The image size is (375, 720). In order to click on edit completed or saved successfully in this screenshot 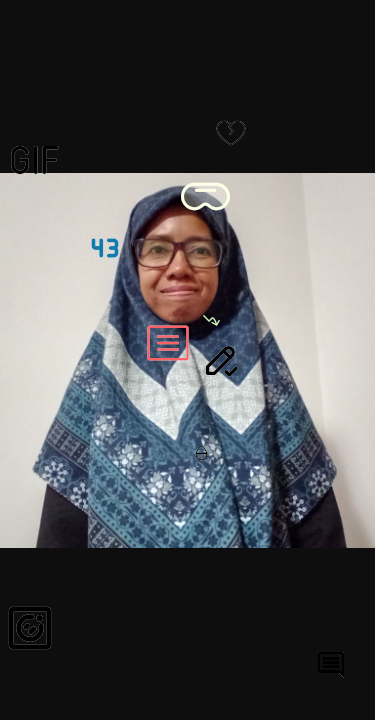, I will do `click(221, 360)`.